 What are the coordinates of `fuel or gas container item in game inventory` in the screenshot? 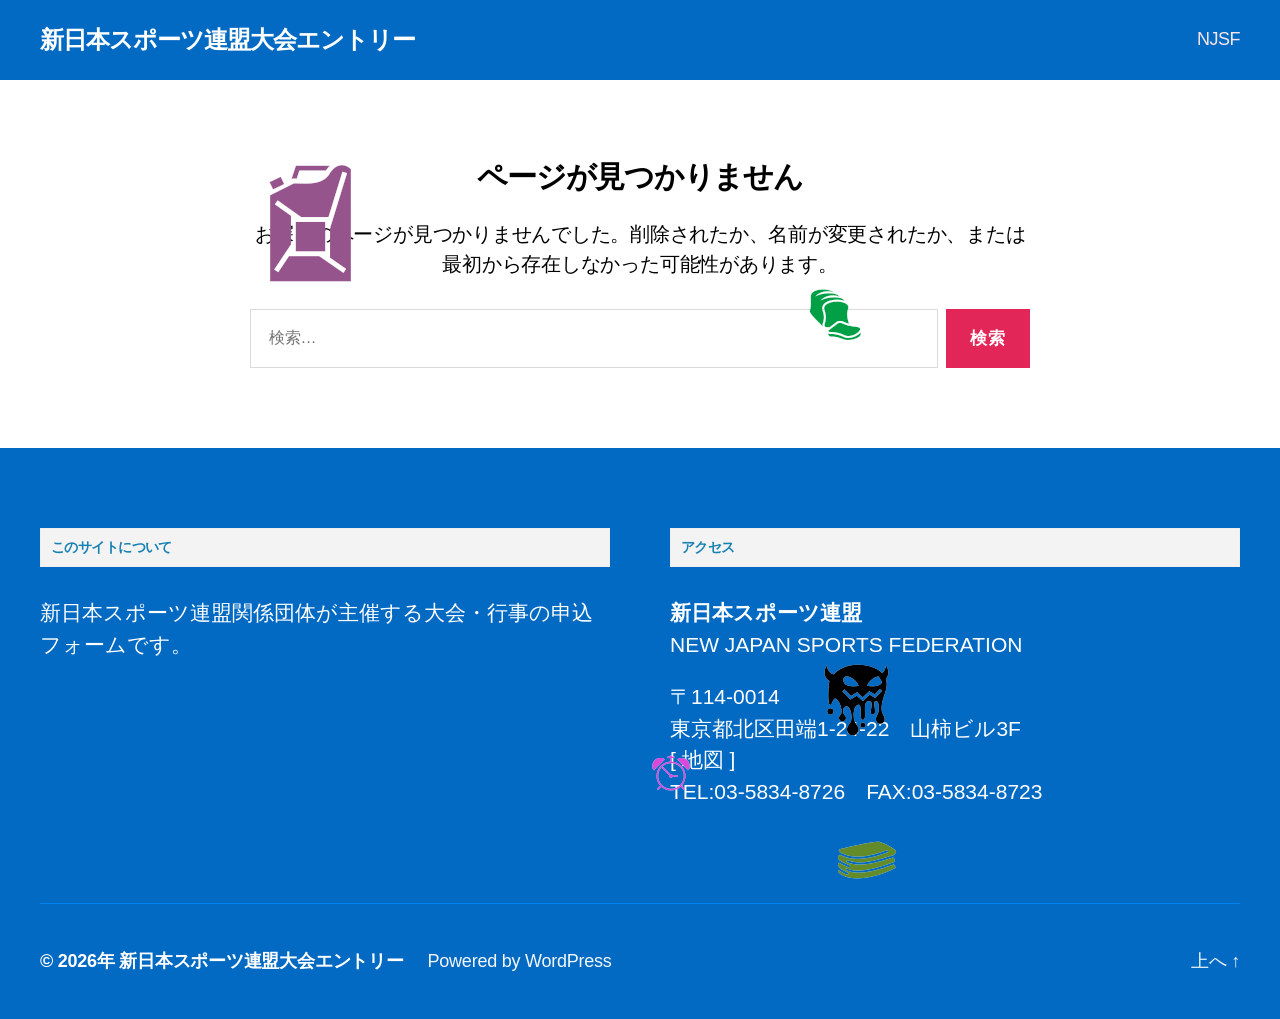 It's located at (310, 219).